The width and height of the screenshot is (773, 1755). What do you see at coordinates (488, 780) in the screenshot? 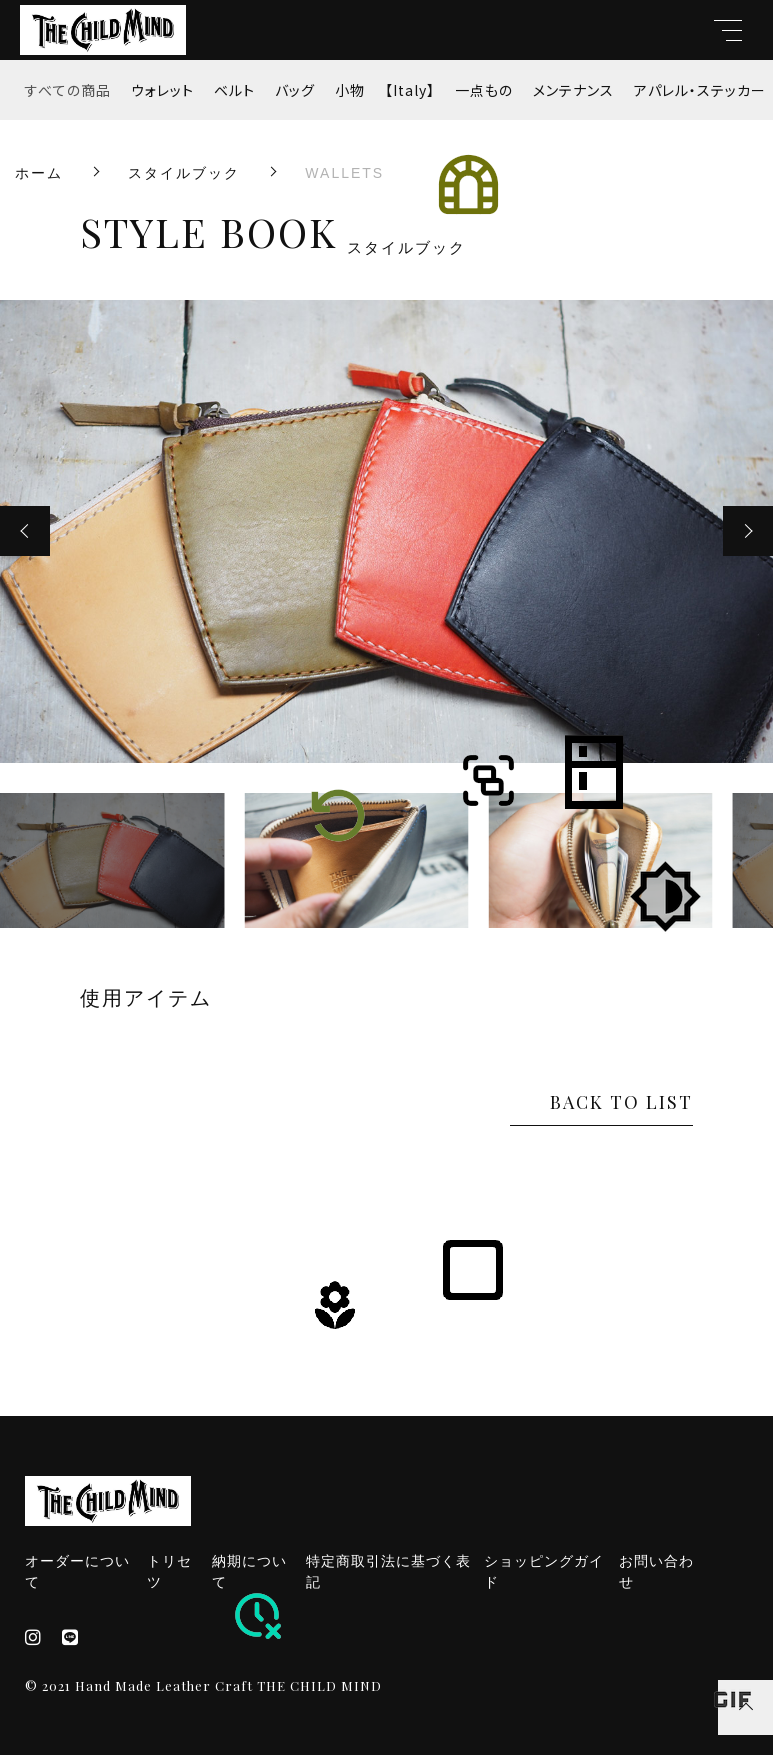
I see `group selected objects together` at bounding box center [488, 780].